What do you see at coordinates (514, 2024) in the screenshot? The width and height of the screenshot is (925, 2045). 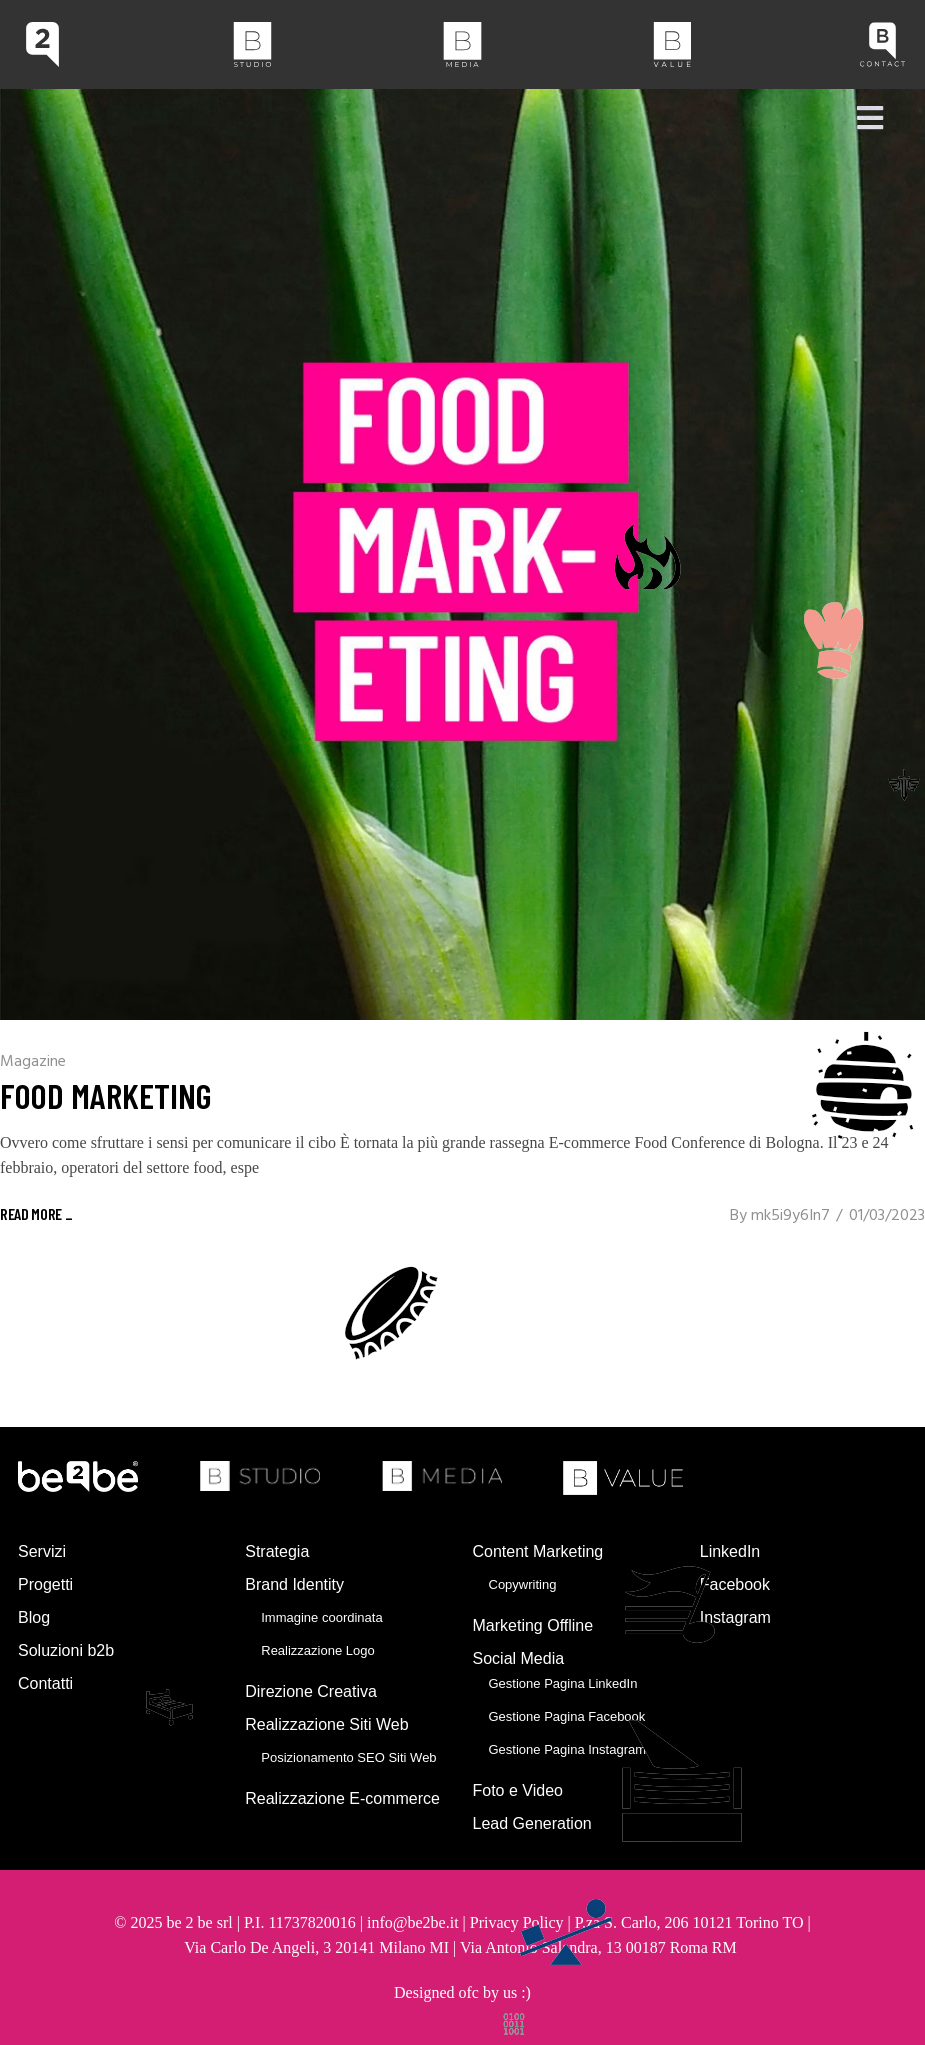 I see `access computing or data processing features` at bounding box center [514, 2024].